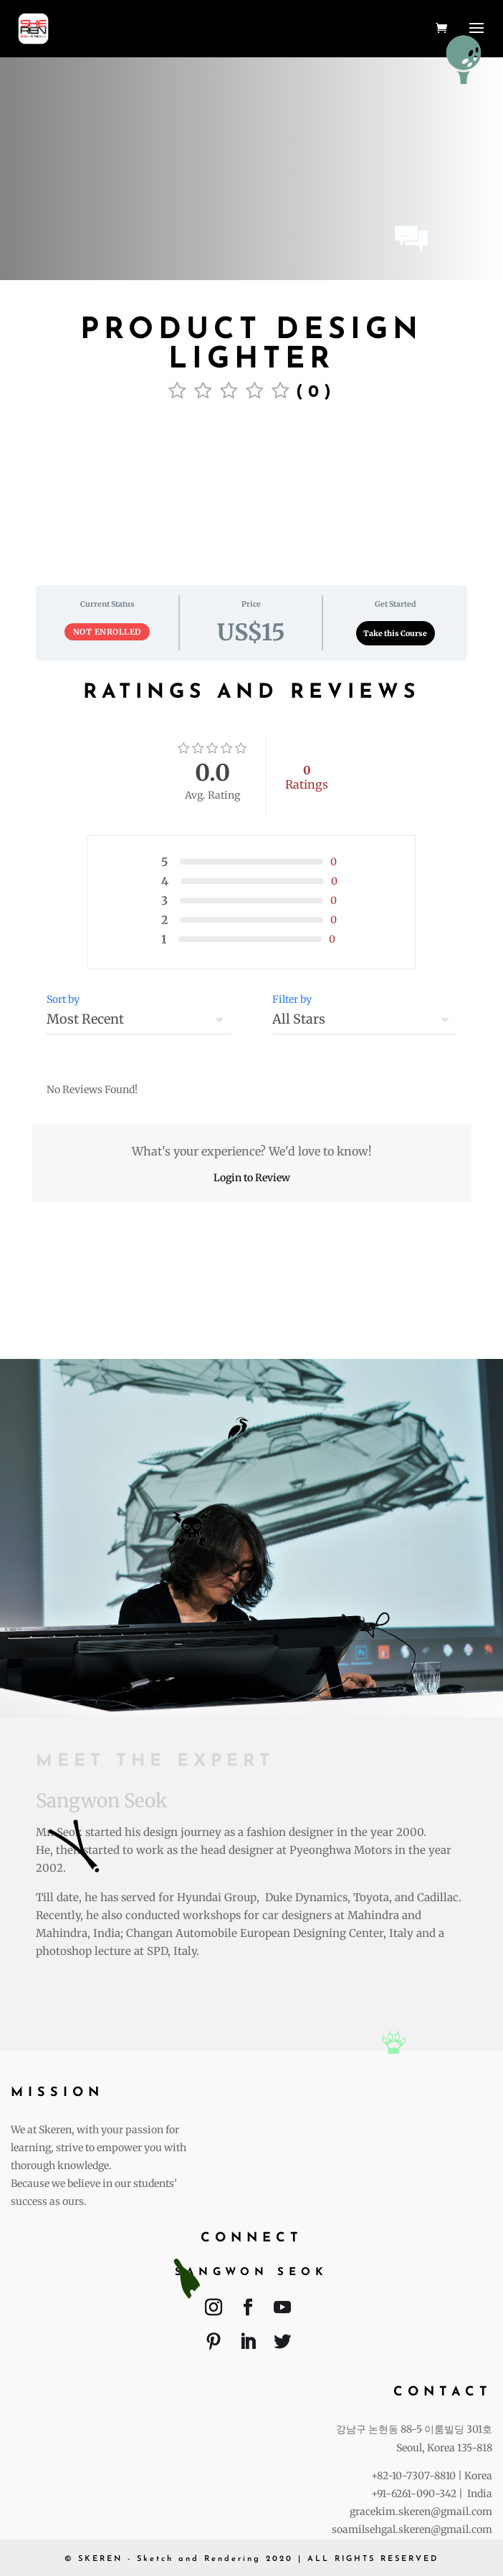  I want to click on dowsing or divination tool in a game interface, so click(74, 1846).